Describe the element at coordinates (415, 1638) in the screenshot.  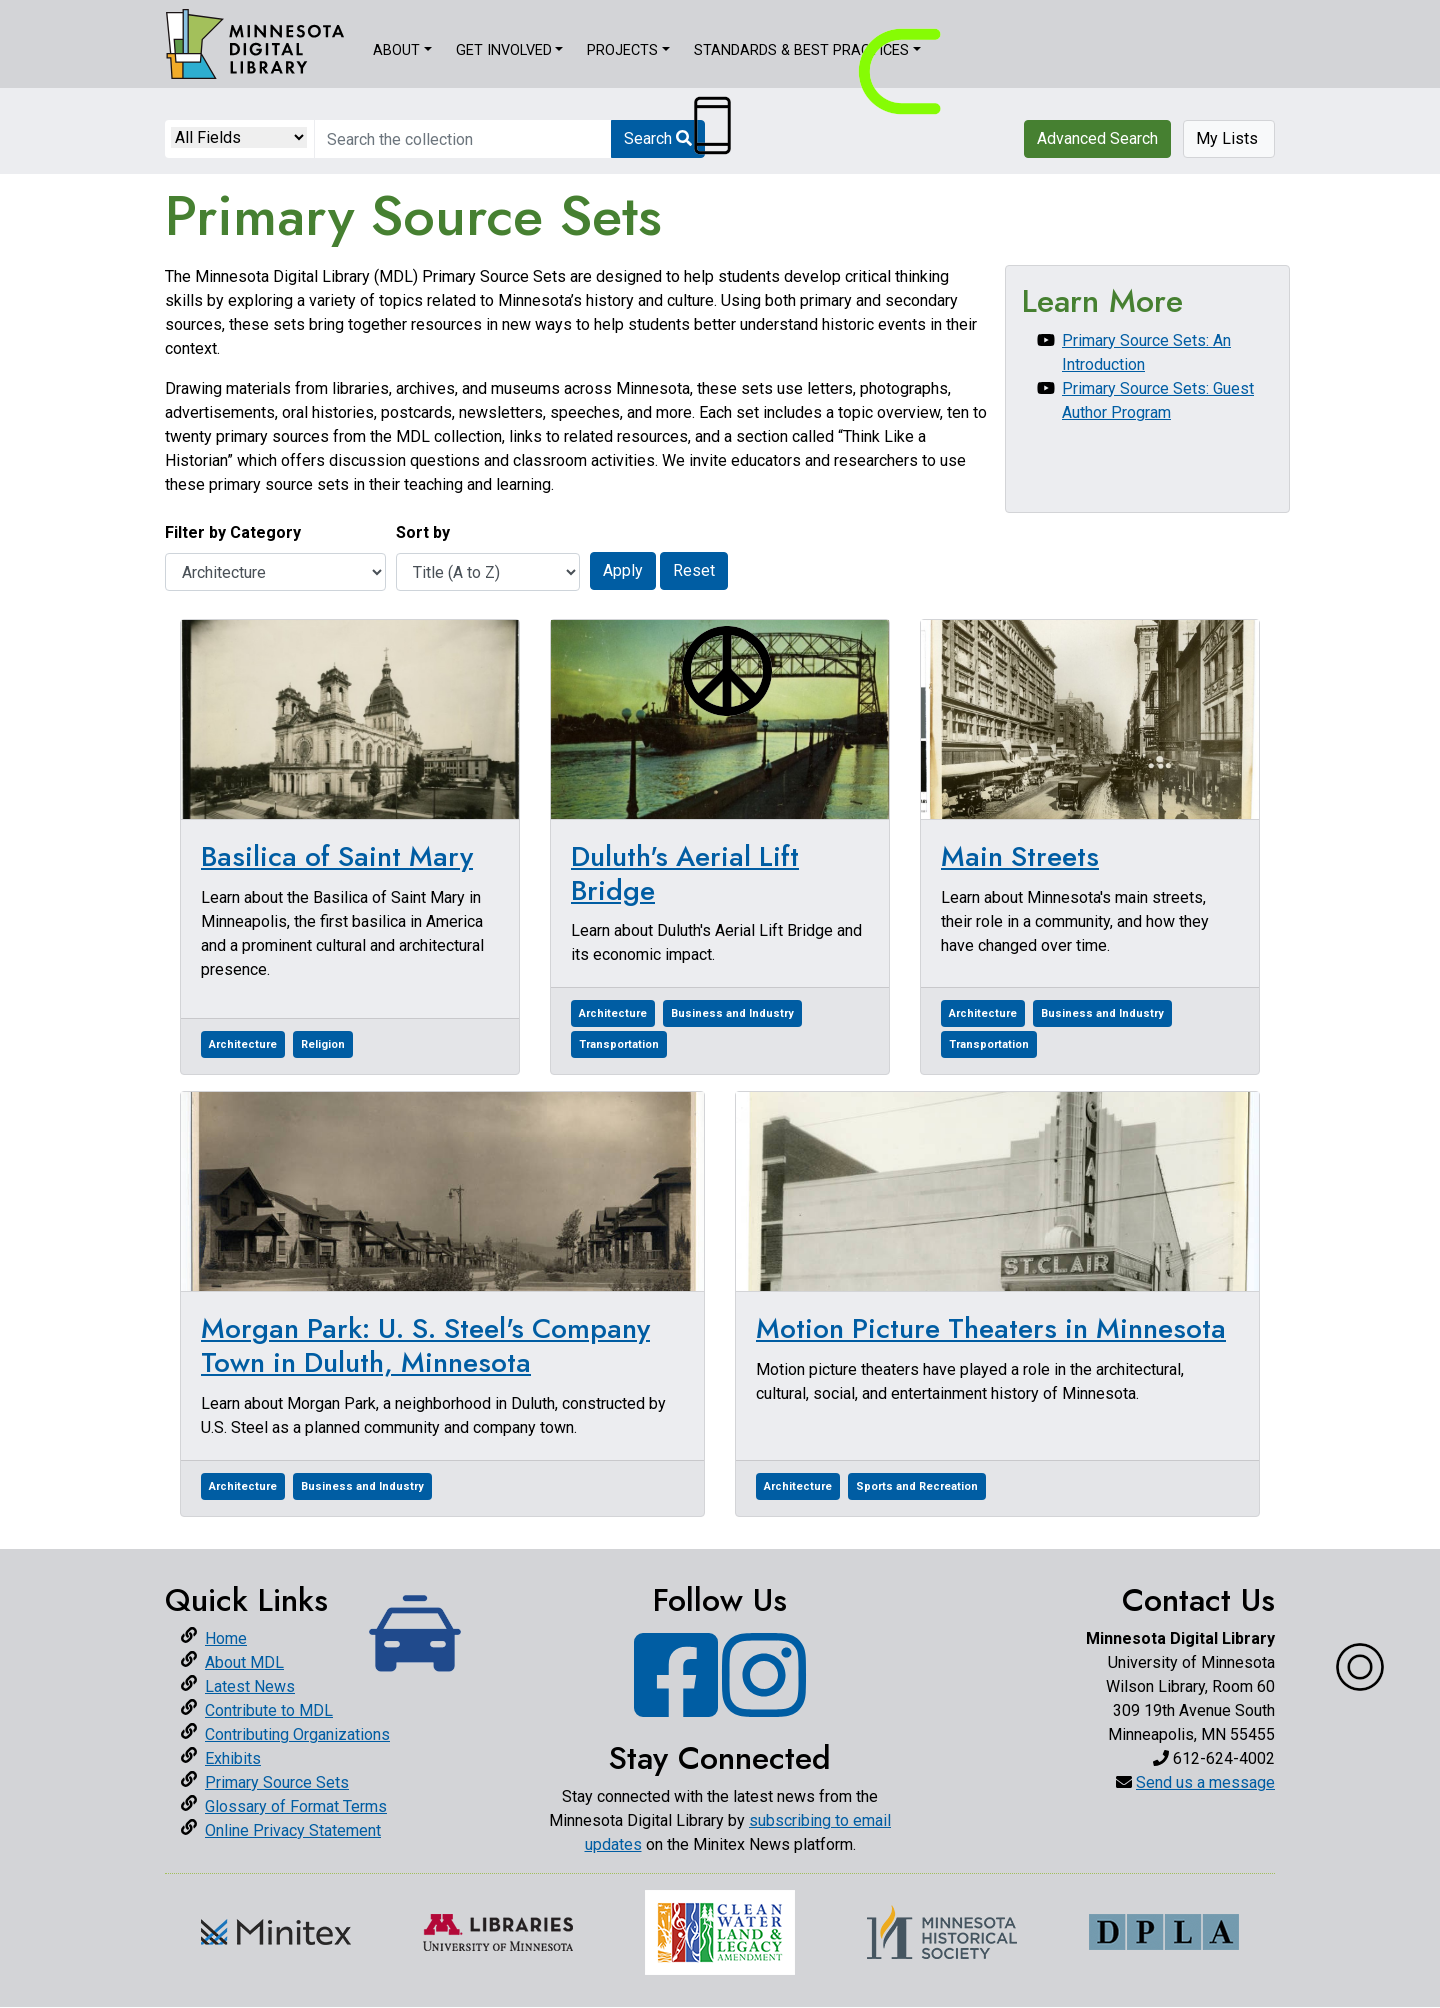
I see `indicates police or emergency services` at that location.